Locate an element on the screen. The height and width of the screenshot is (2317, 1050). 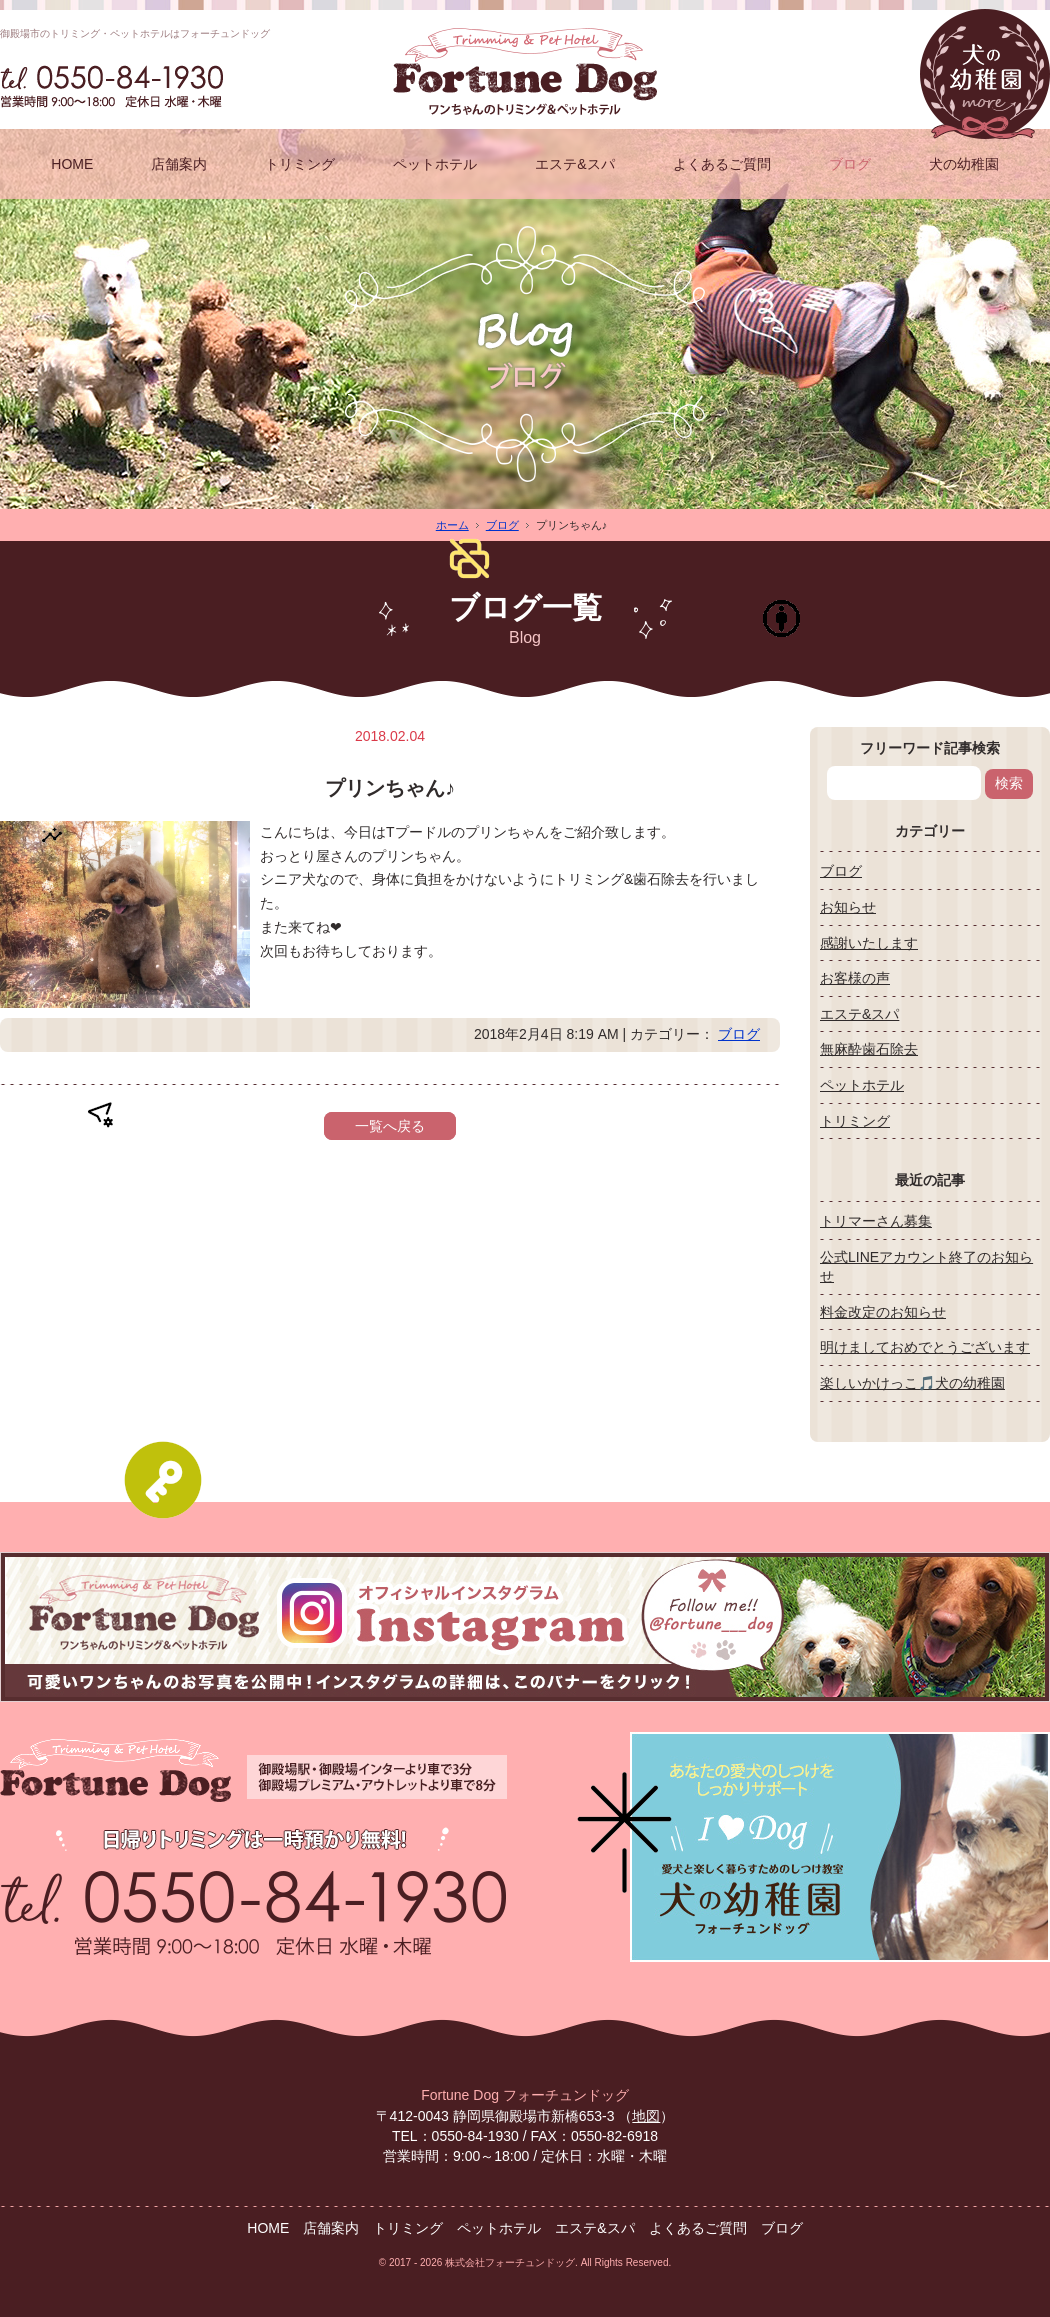
view analytics and performance insights is located at coordinates (52, 835).